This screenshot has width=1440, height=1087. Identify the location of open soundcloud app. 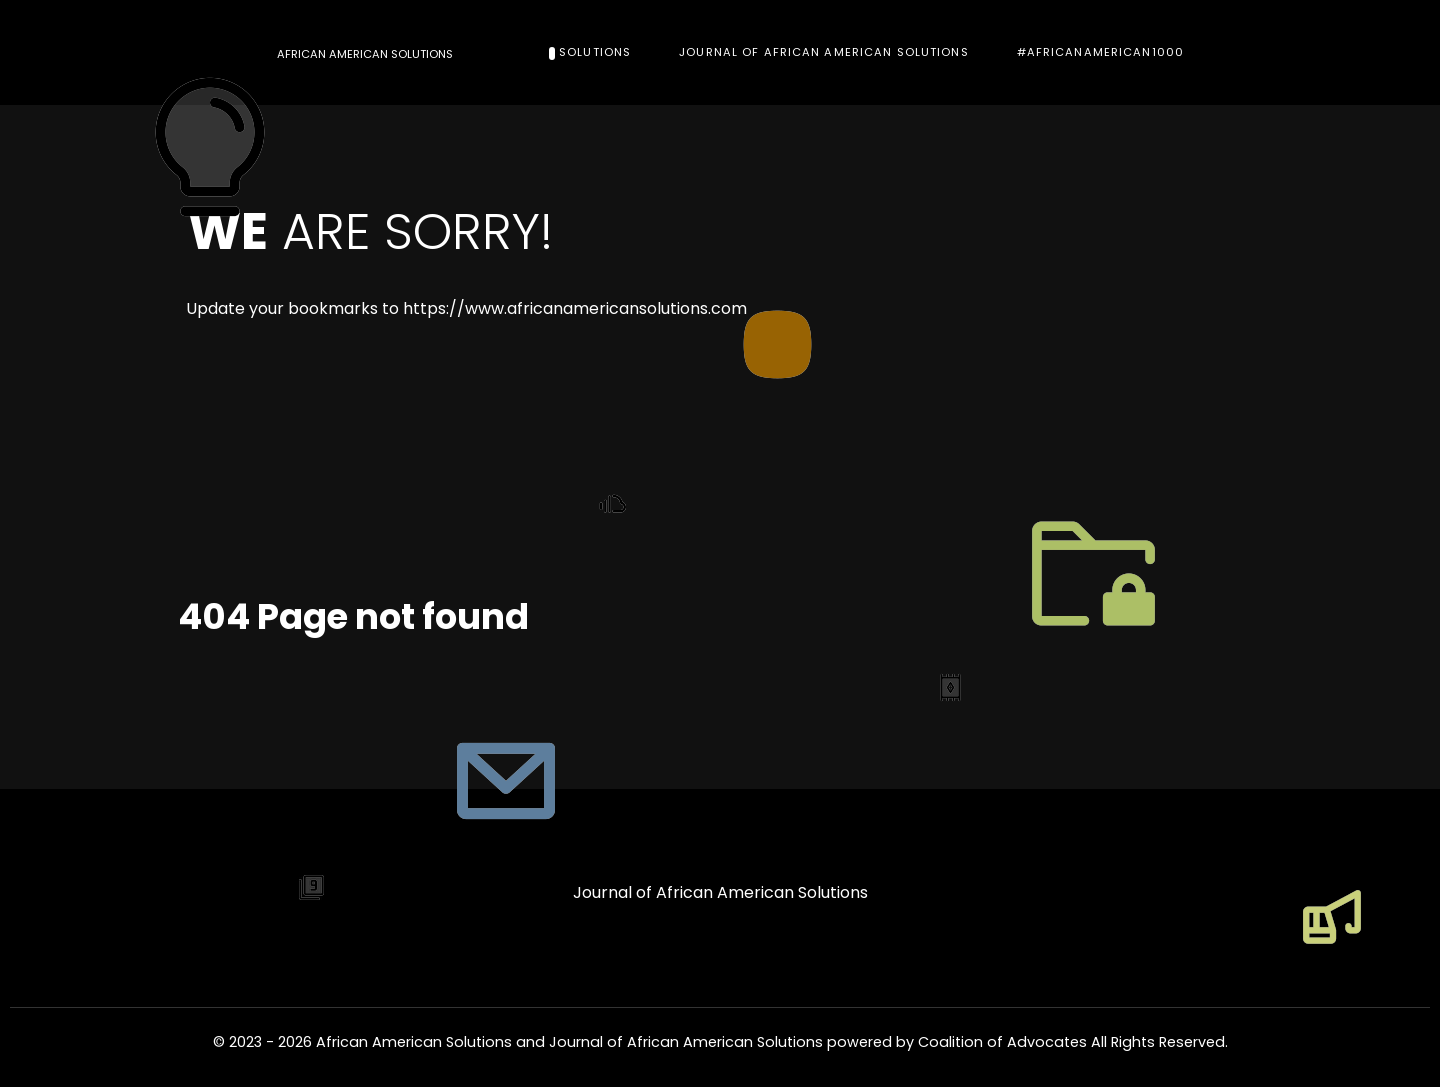
(612, 504).